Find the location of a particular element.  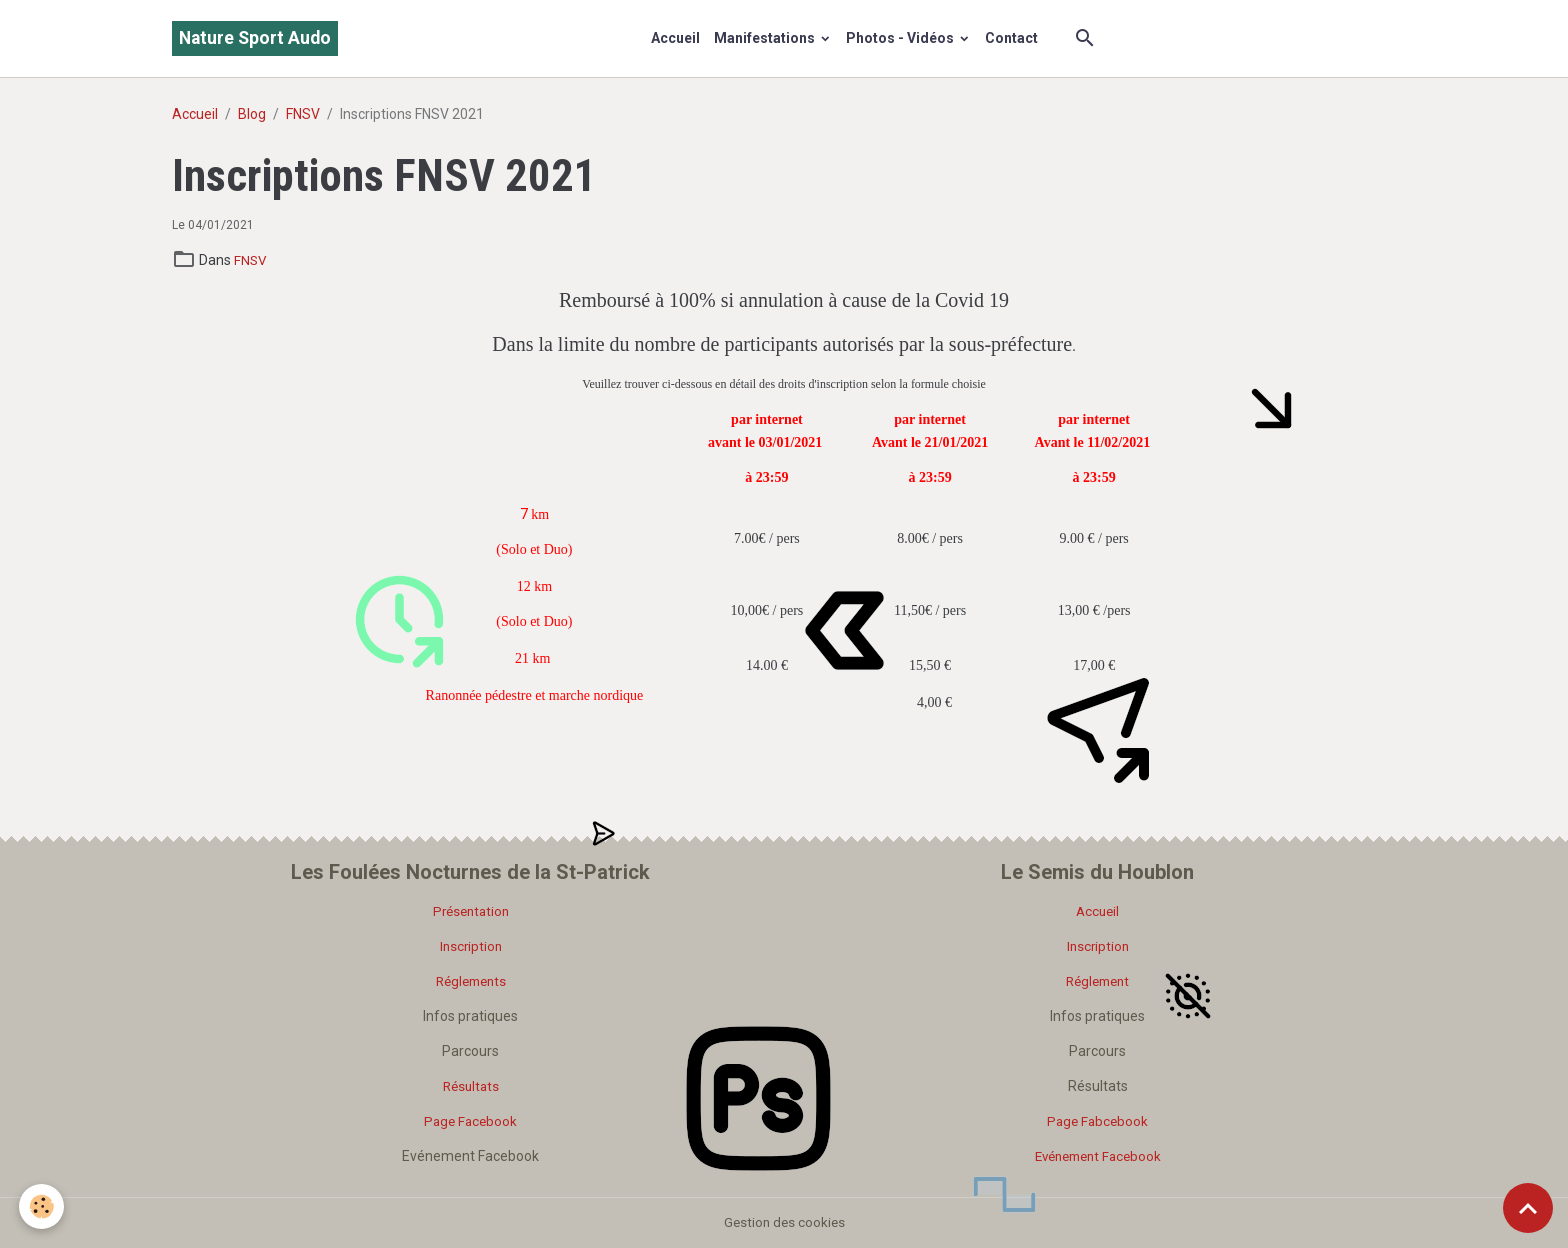

navigate to previous item is located at coordinates (844, 630).